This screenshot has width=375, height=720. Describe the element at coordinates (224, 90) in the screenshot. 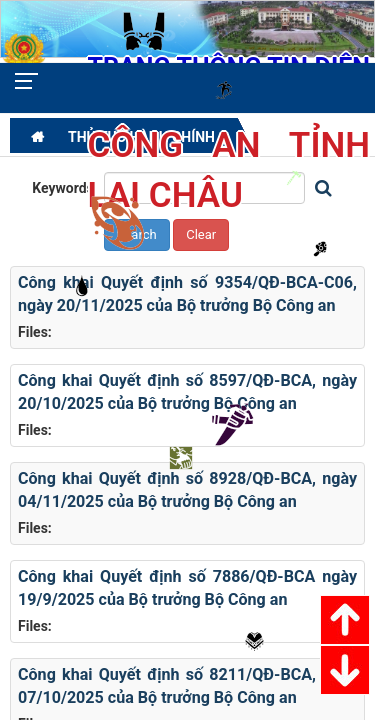

I see `access skateboarding games or activities` at that location.